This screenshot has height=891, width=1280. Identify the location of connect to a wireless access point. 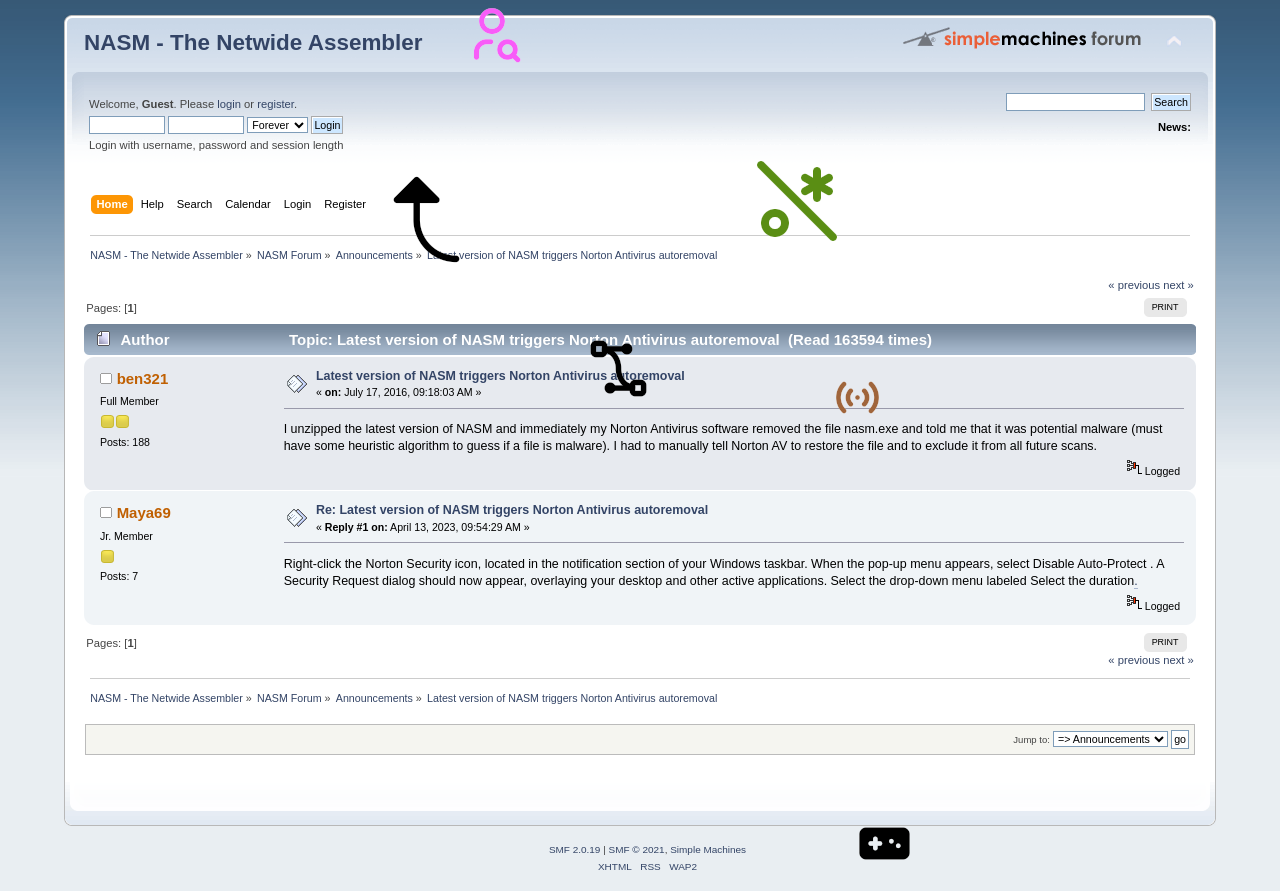
(857, 397).